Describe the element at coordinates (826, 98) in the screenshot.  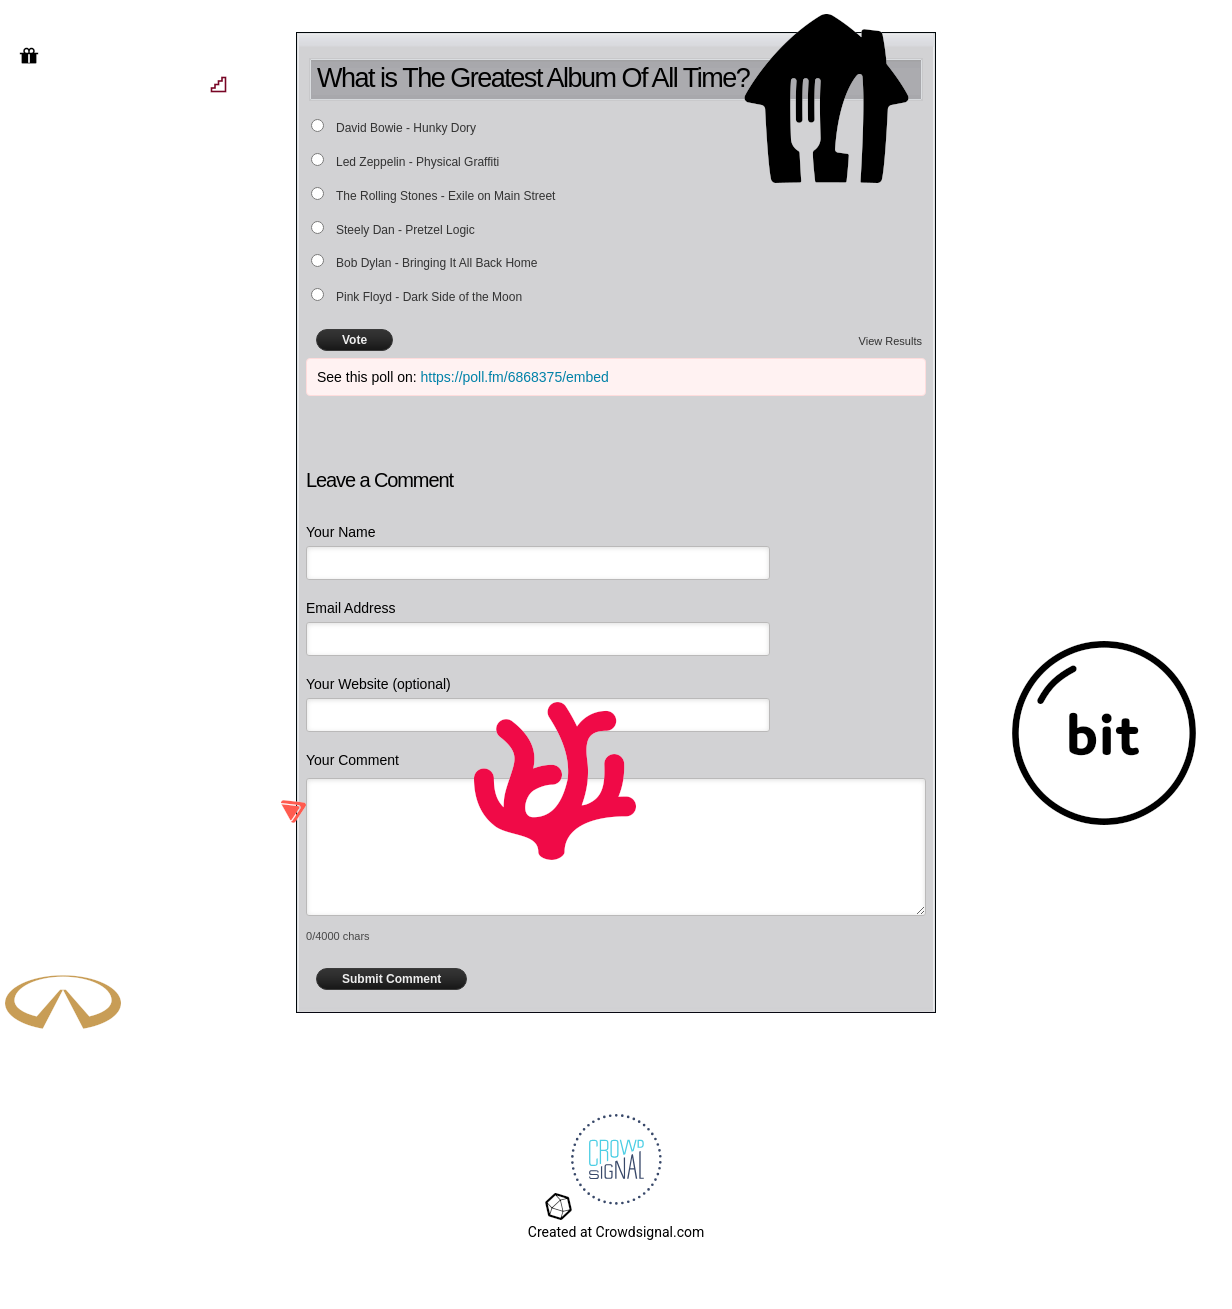
I see `open the Just Eat app` at that location.